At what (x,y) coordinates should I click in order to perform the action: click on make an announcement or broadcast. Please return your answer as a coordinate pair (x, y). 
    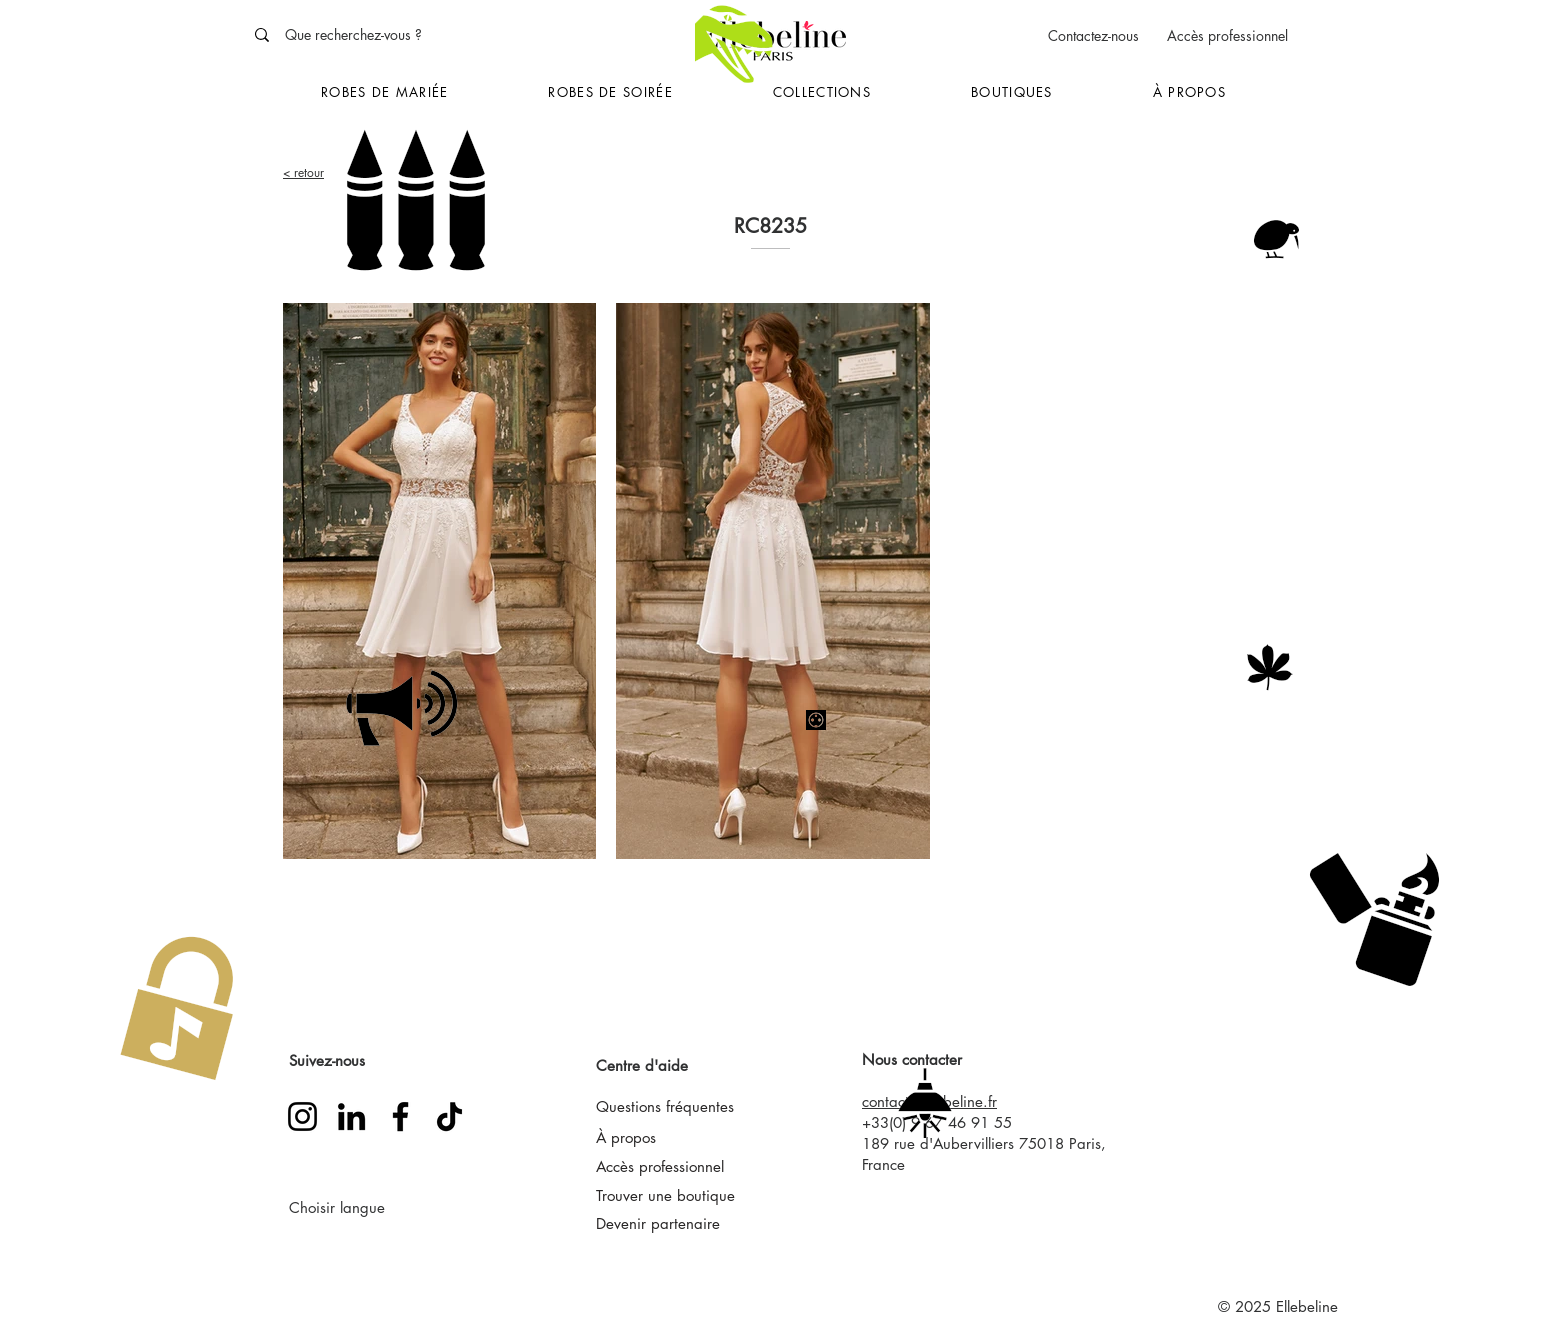
    Looking at the image, I should click on (399, 703).